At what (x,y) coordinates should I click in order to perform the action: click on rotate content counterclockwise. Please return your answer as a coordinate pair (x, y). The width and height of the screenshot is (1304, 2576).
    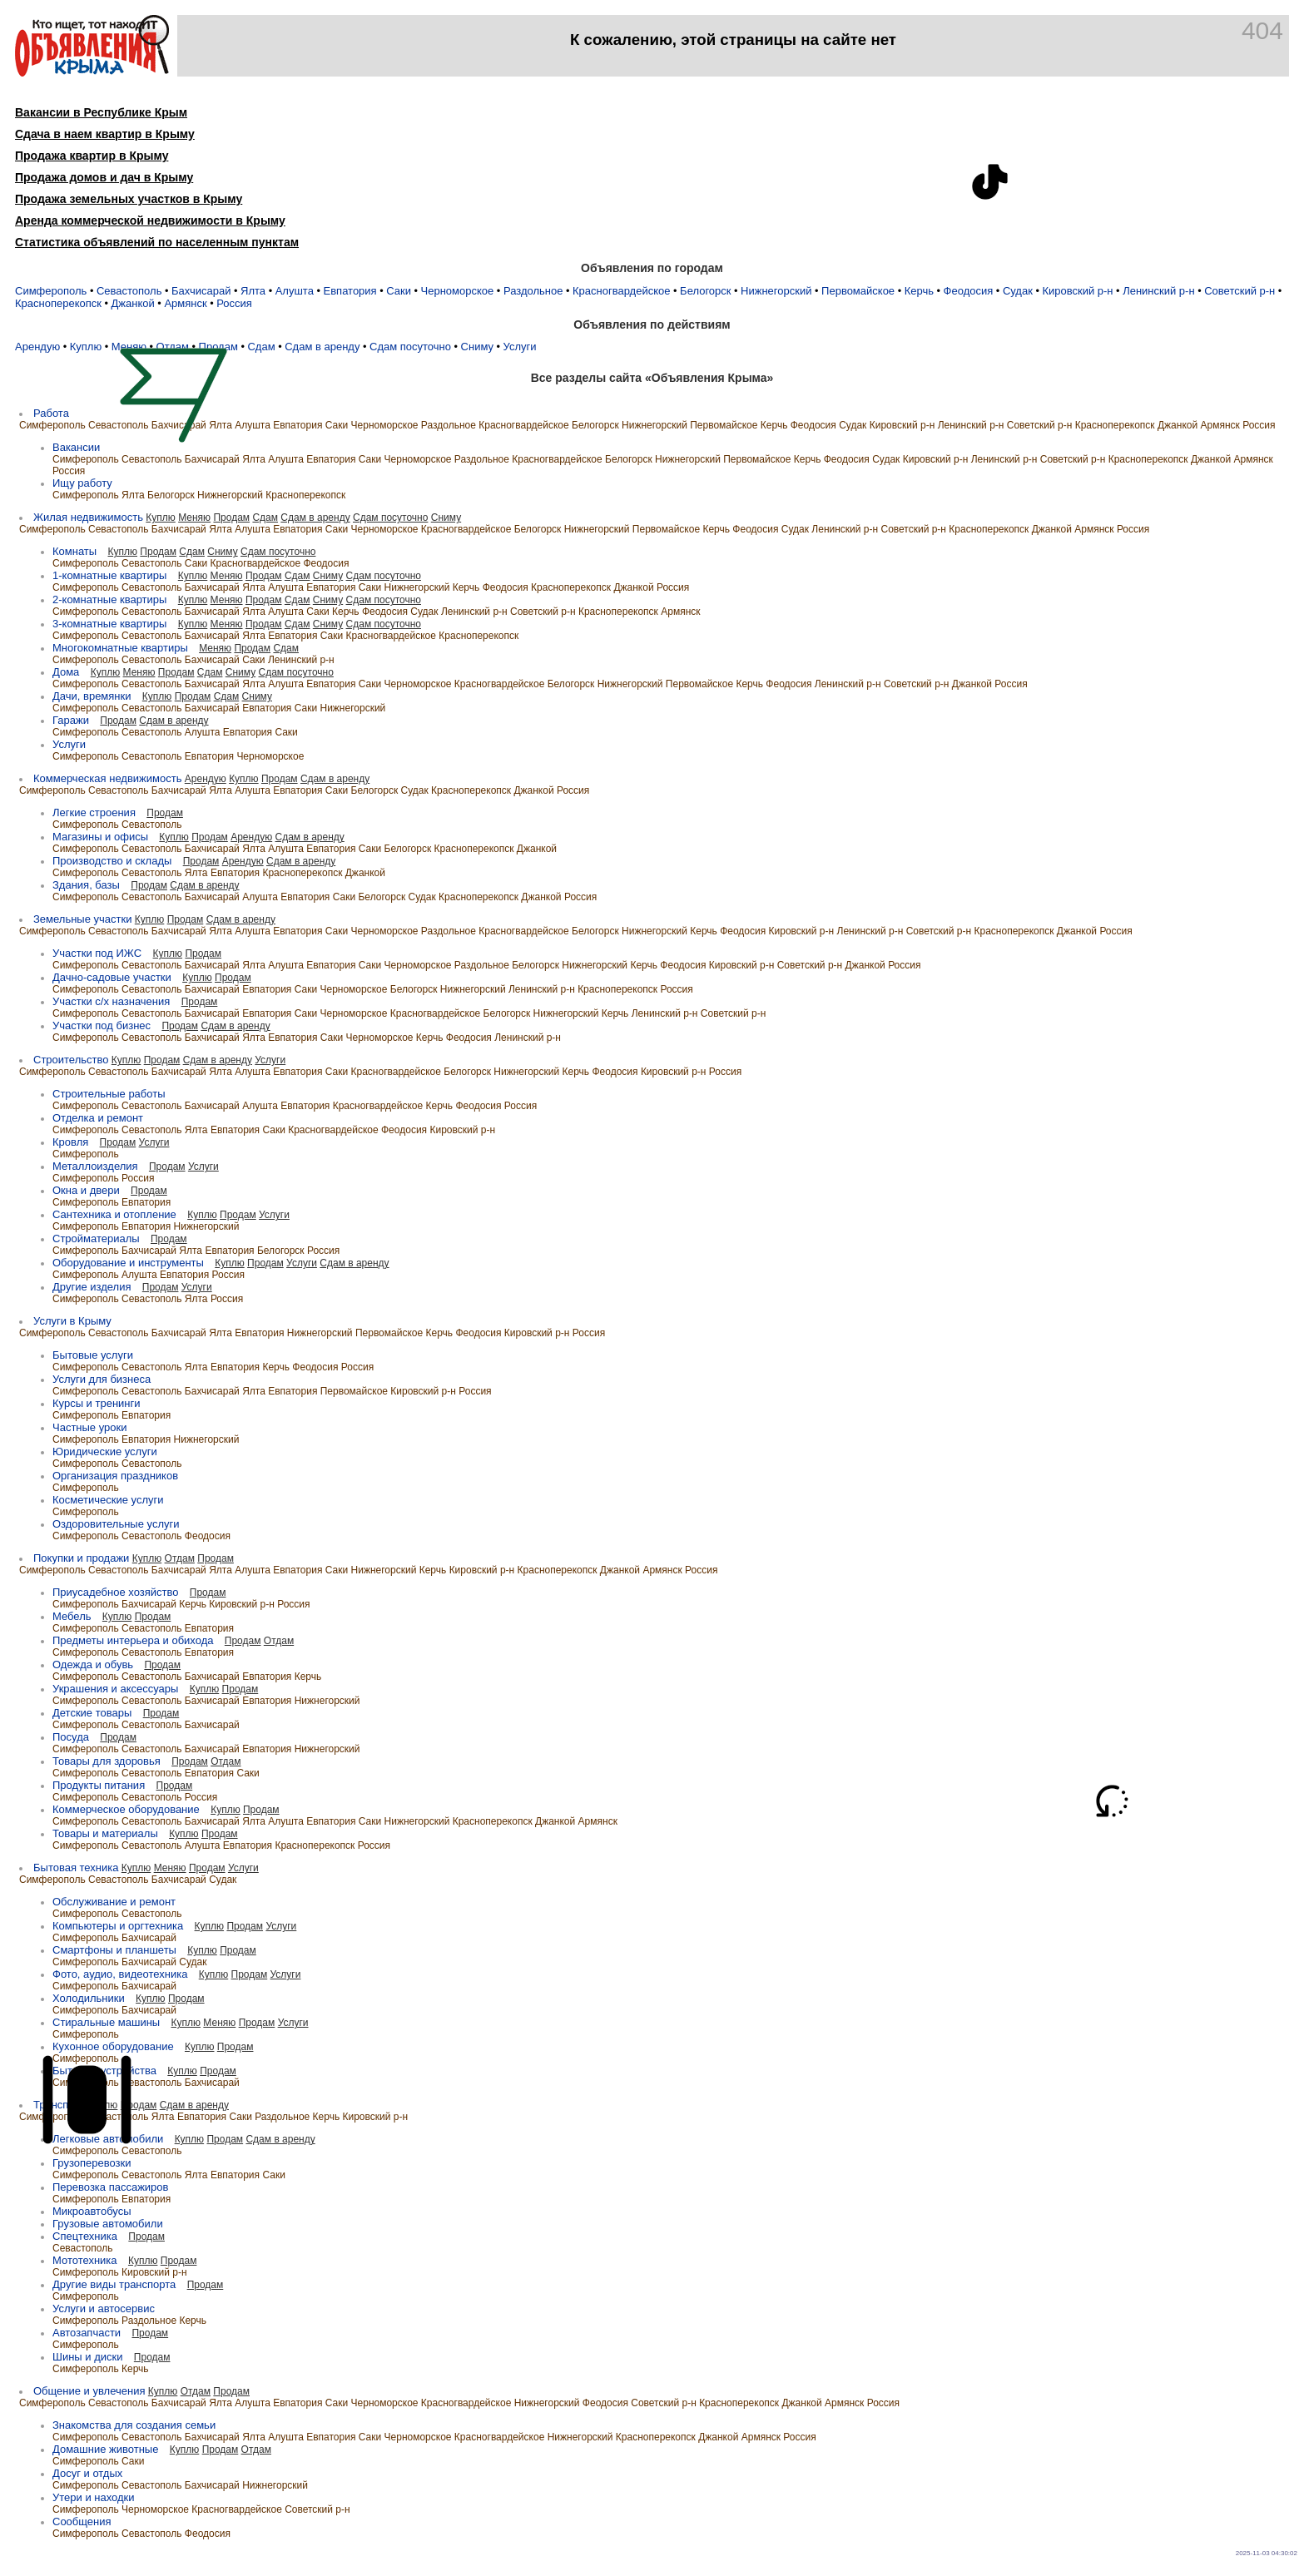
    Looking at the image, I should click on (1112, 1801).